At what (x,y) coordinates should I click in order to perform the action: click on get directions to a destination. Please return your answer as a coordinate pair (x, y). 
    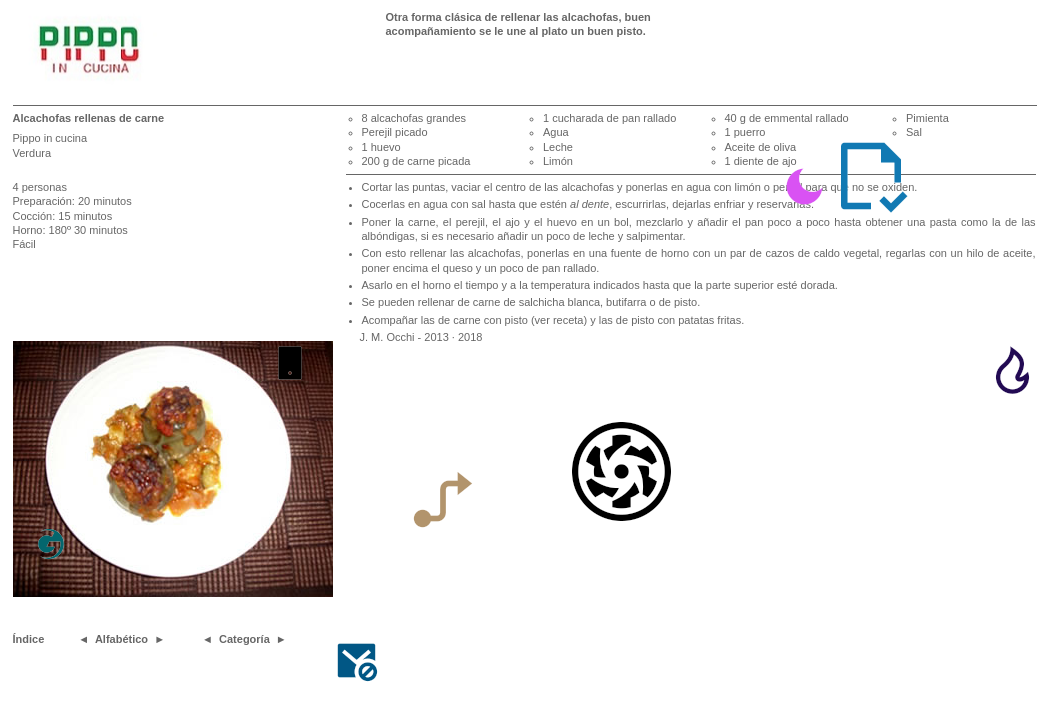
    Looking at the image, I should click on (443, 501).